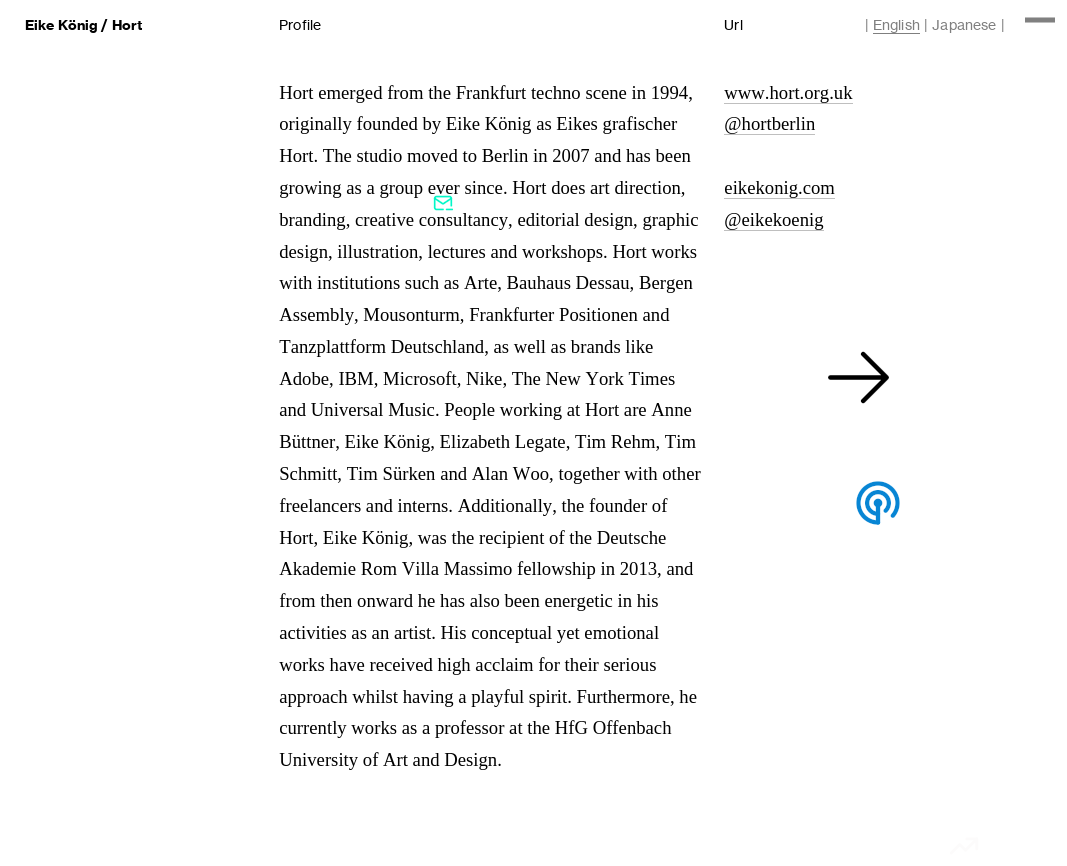 The height and width of the screenshot is (866, 1067). Describe the element at coordinates (443, 203) in the screenshot. I see `remove an email from your inbox` at that location.